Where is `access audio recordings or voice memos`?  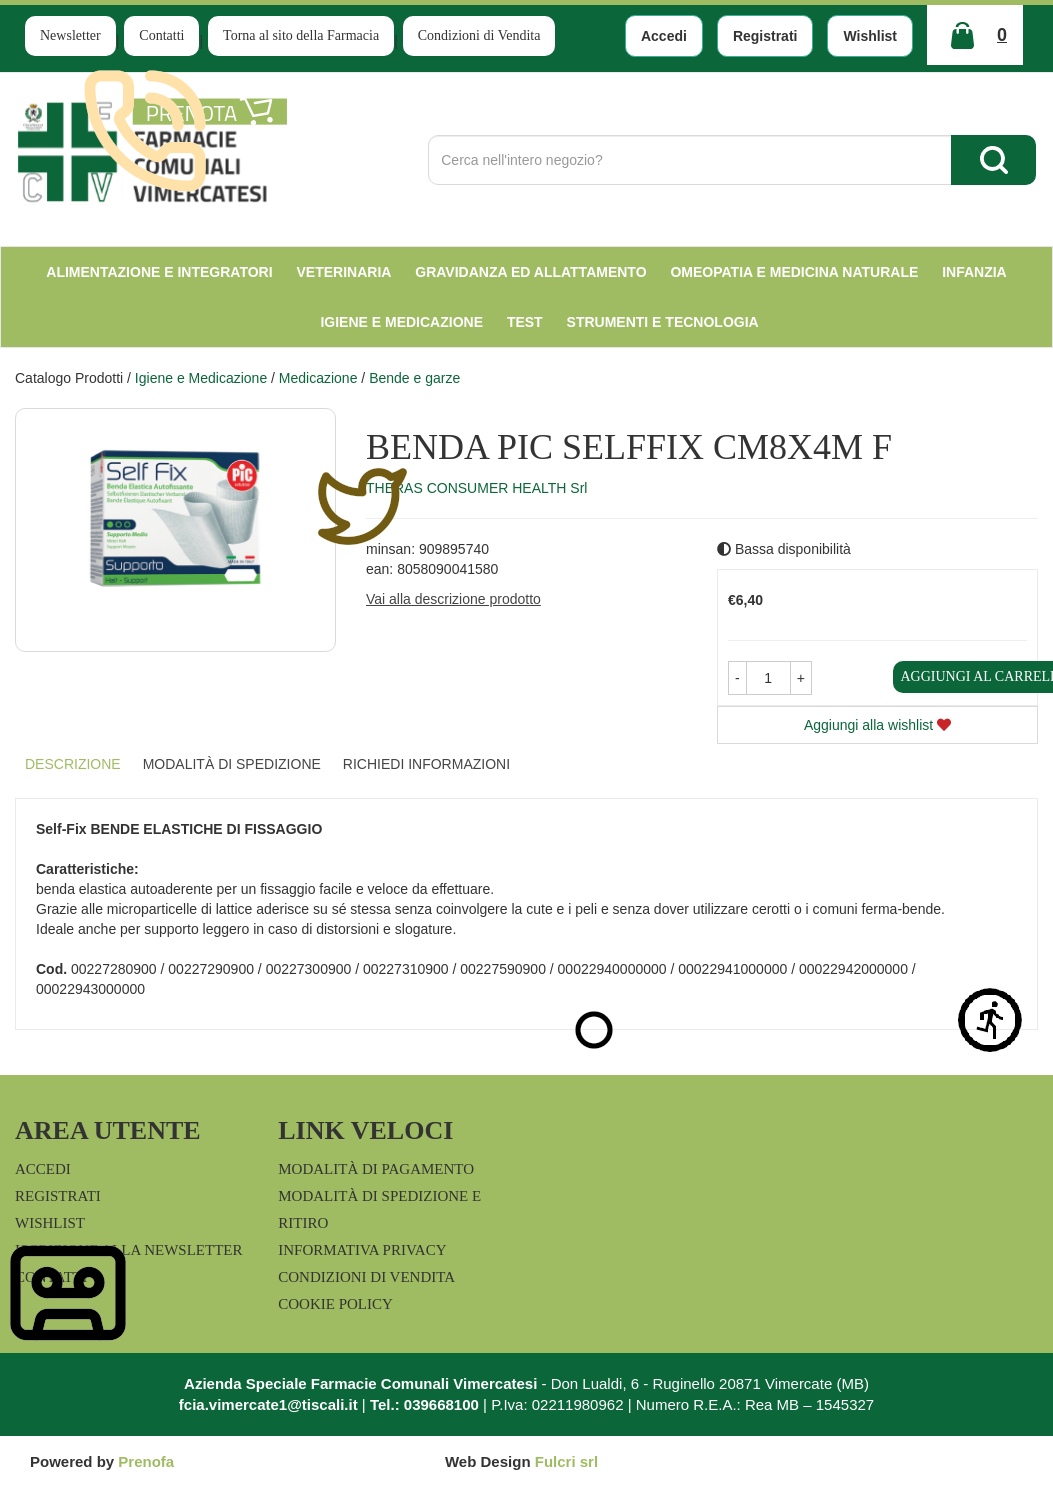
access audio recordings or voice memos is located at coordinates (68, 1293).